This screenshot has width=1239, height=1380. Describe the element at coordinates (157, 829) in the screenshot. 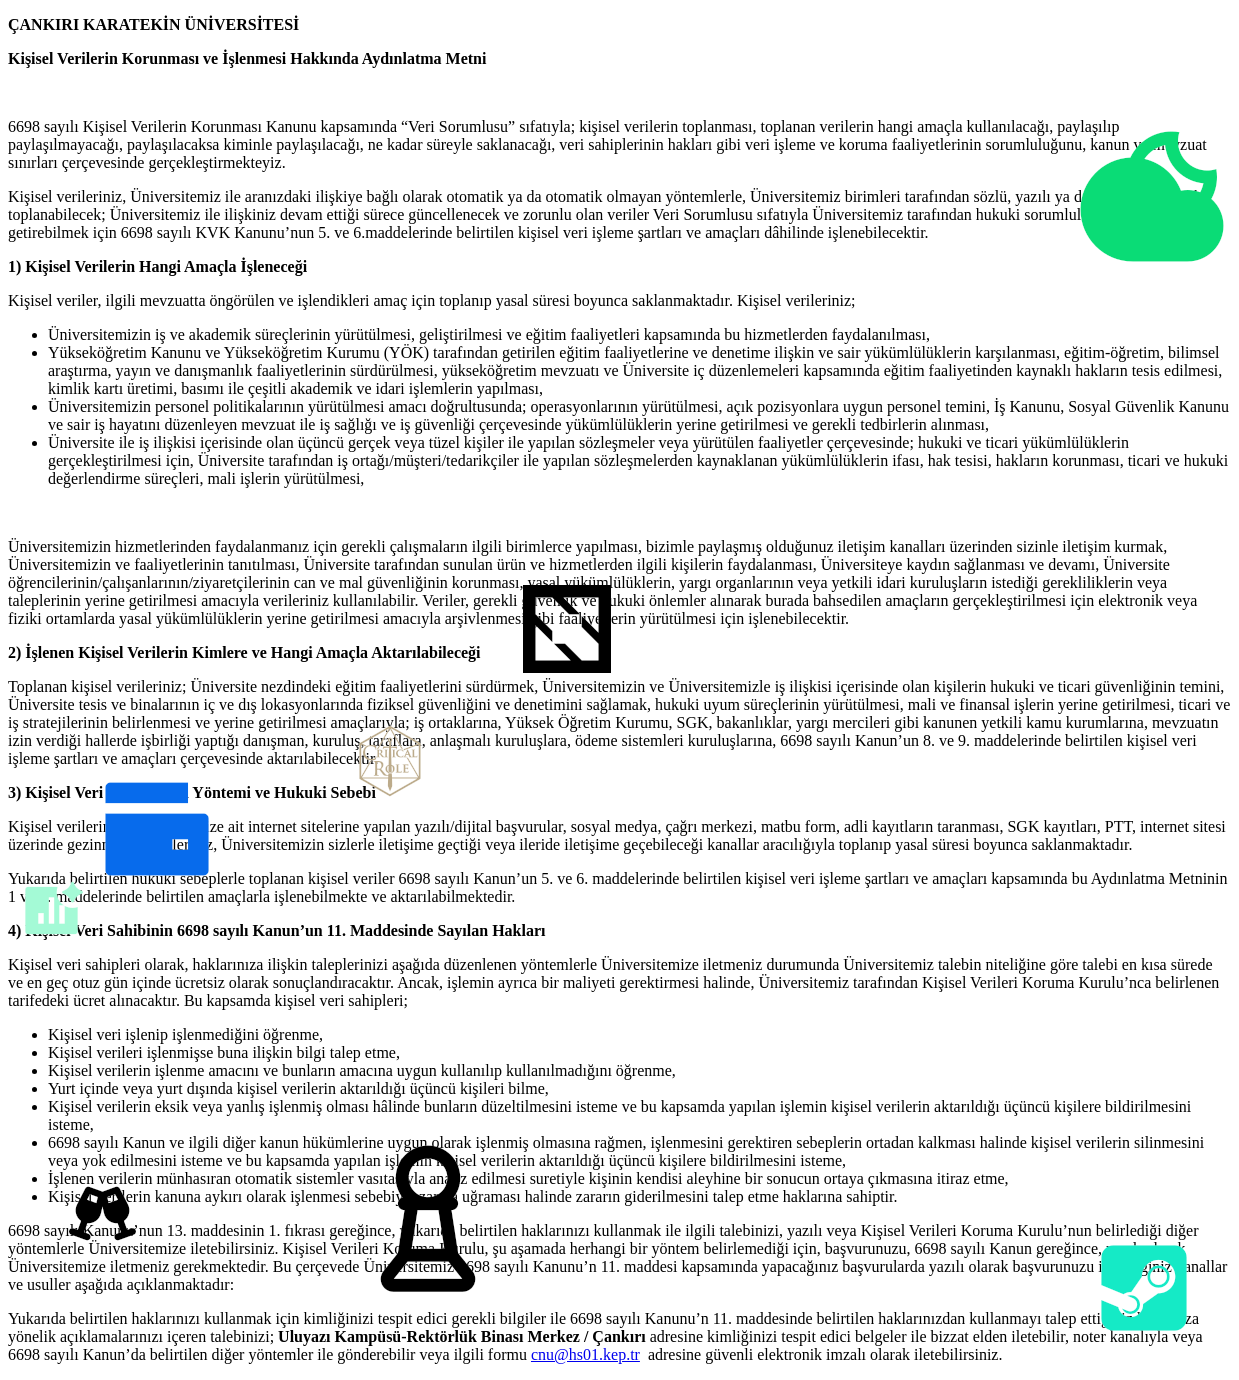

I see `access your digital wallet` at that location.